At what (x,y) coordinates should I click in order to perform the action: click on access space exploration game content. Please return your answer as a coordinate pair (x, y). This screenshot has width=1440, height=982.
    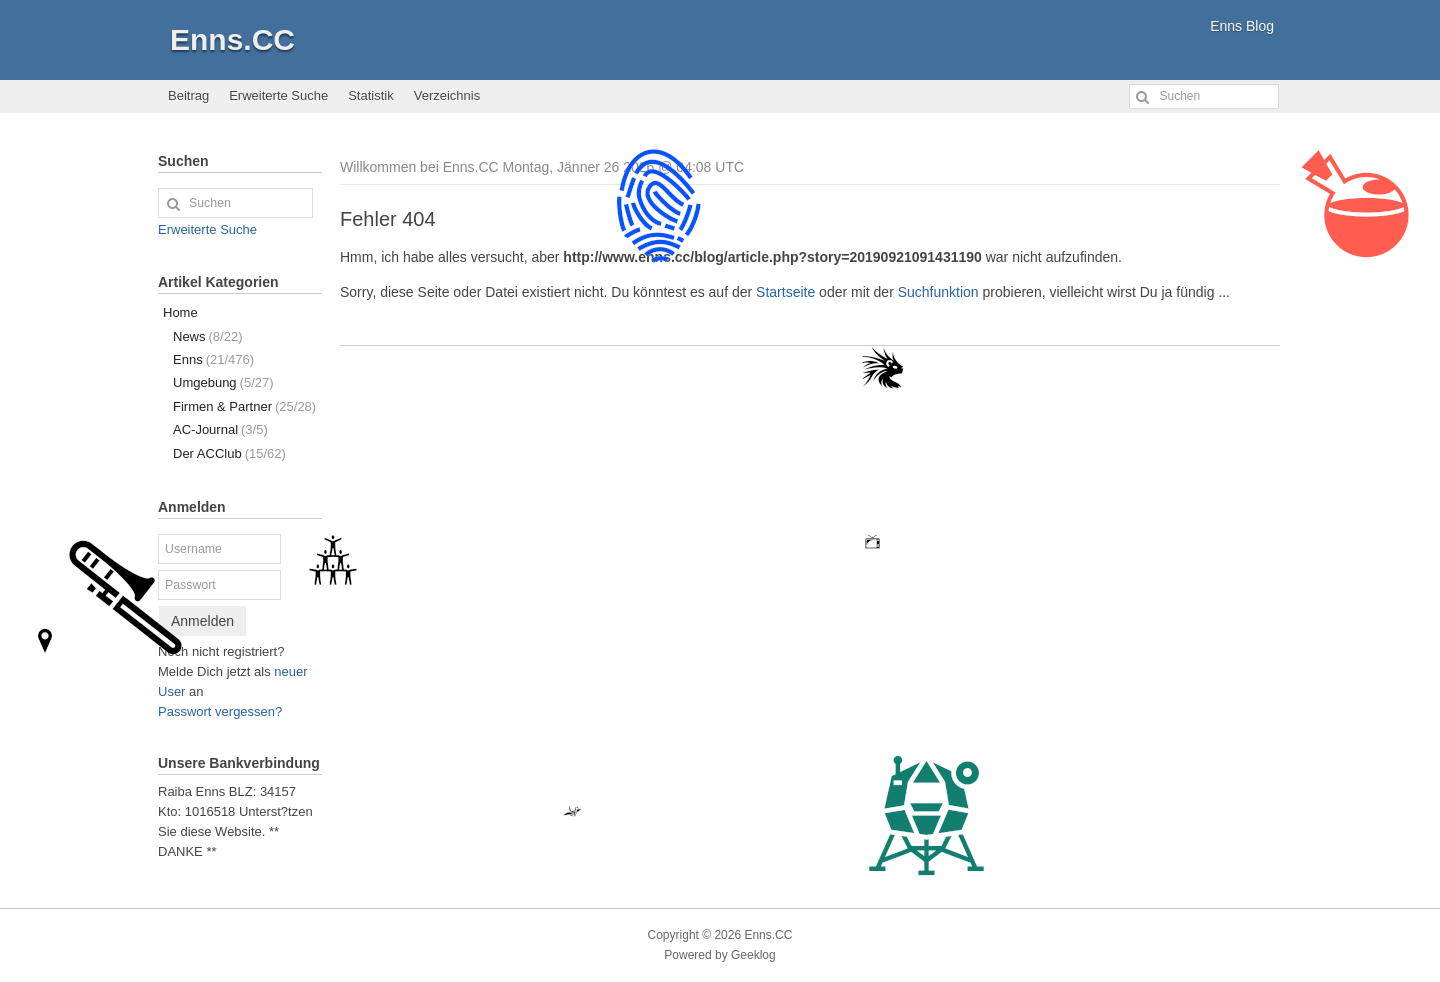
    Looking at the image, I should click on (926, 815).